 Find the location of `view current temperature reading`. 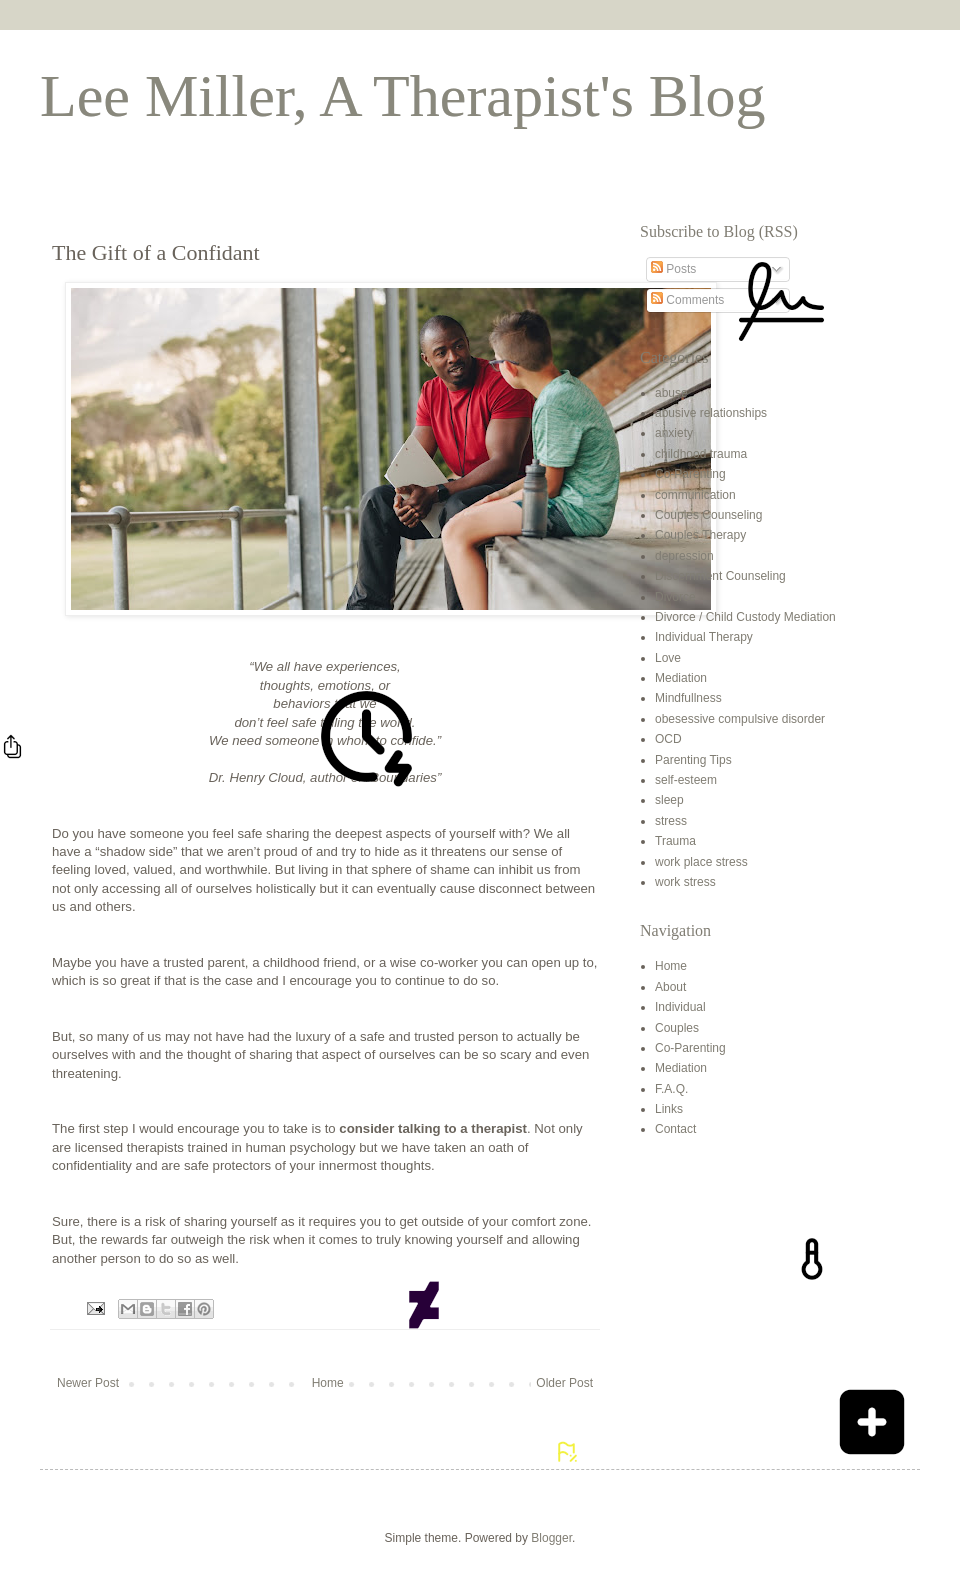

view current temperature reading is located at coordinates (812, 1259).